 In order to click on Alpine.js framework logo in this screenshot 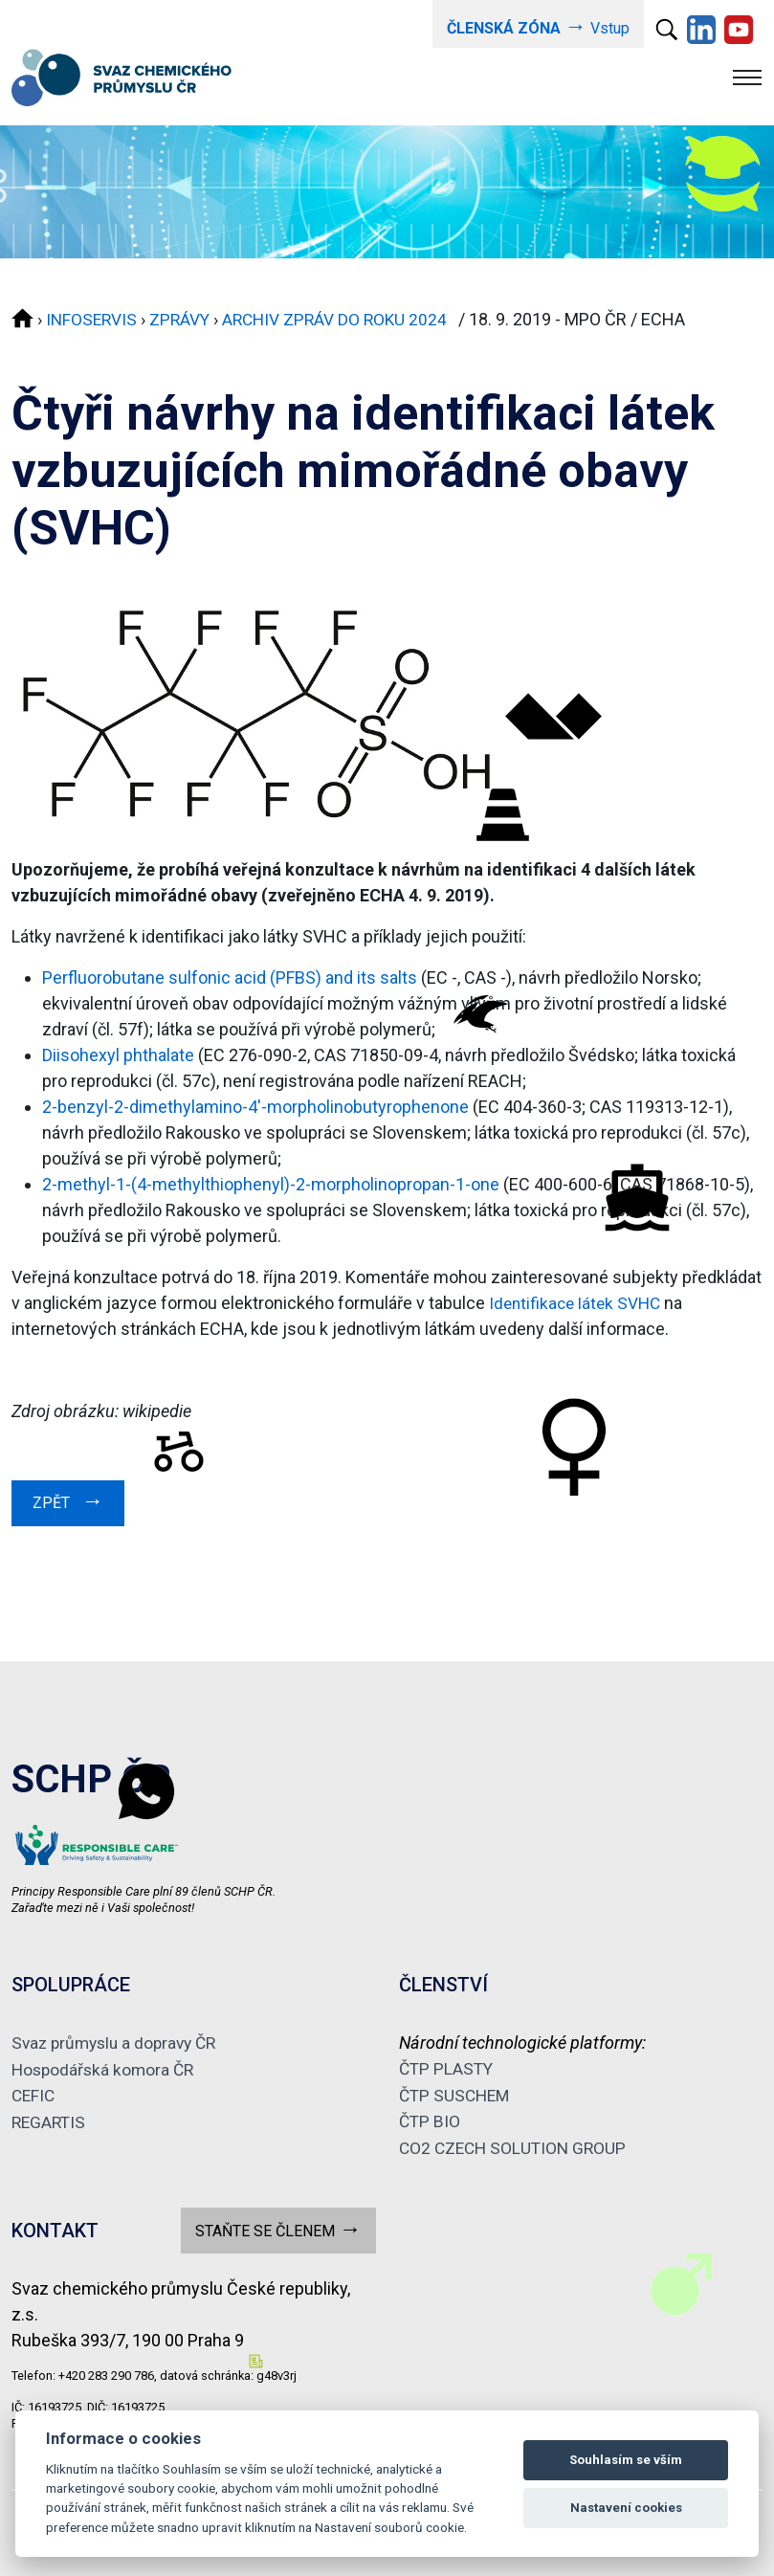, I will do `click(553, 716)`.